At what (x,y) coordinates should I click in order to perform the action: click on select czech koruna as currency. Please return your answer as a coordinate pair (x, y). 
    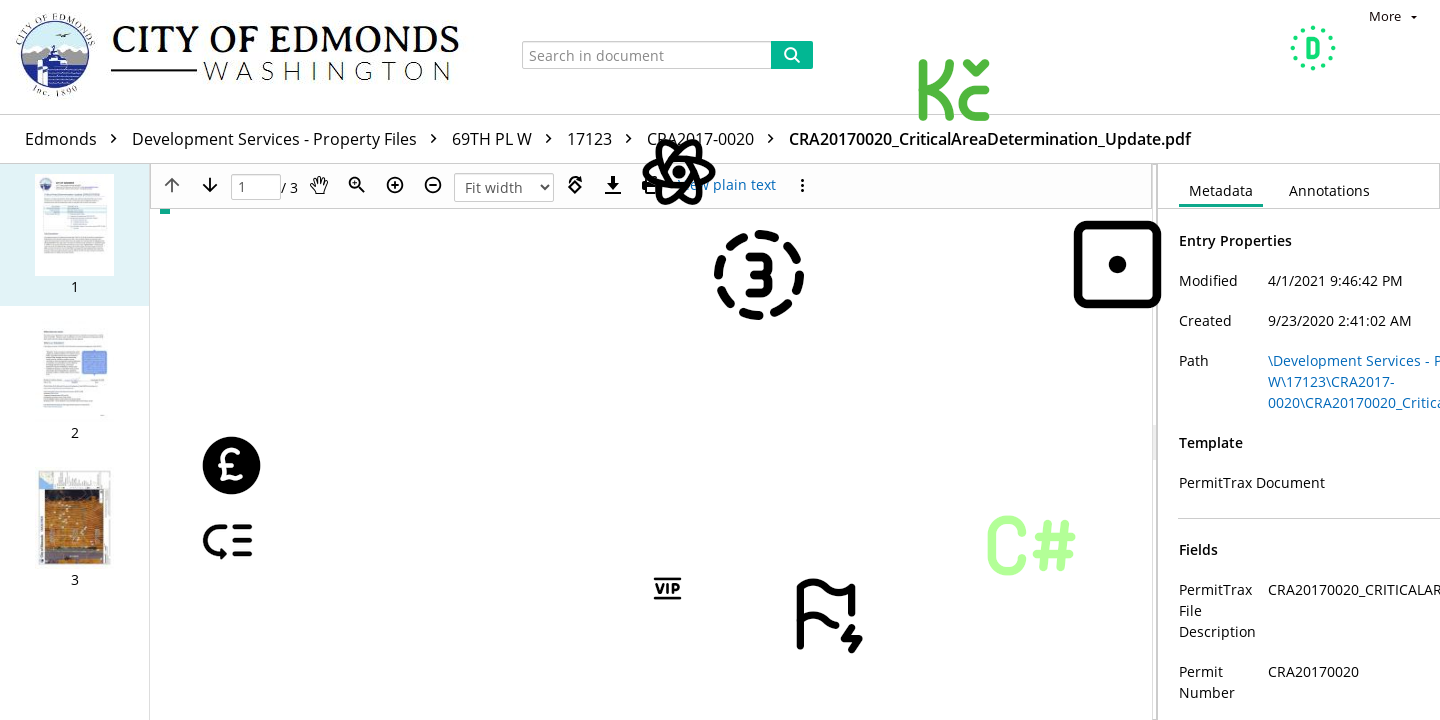
    Looking at the image, I should click on (954, 90).